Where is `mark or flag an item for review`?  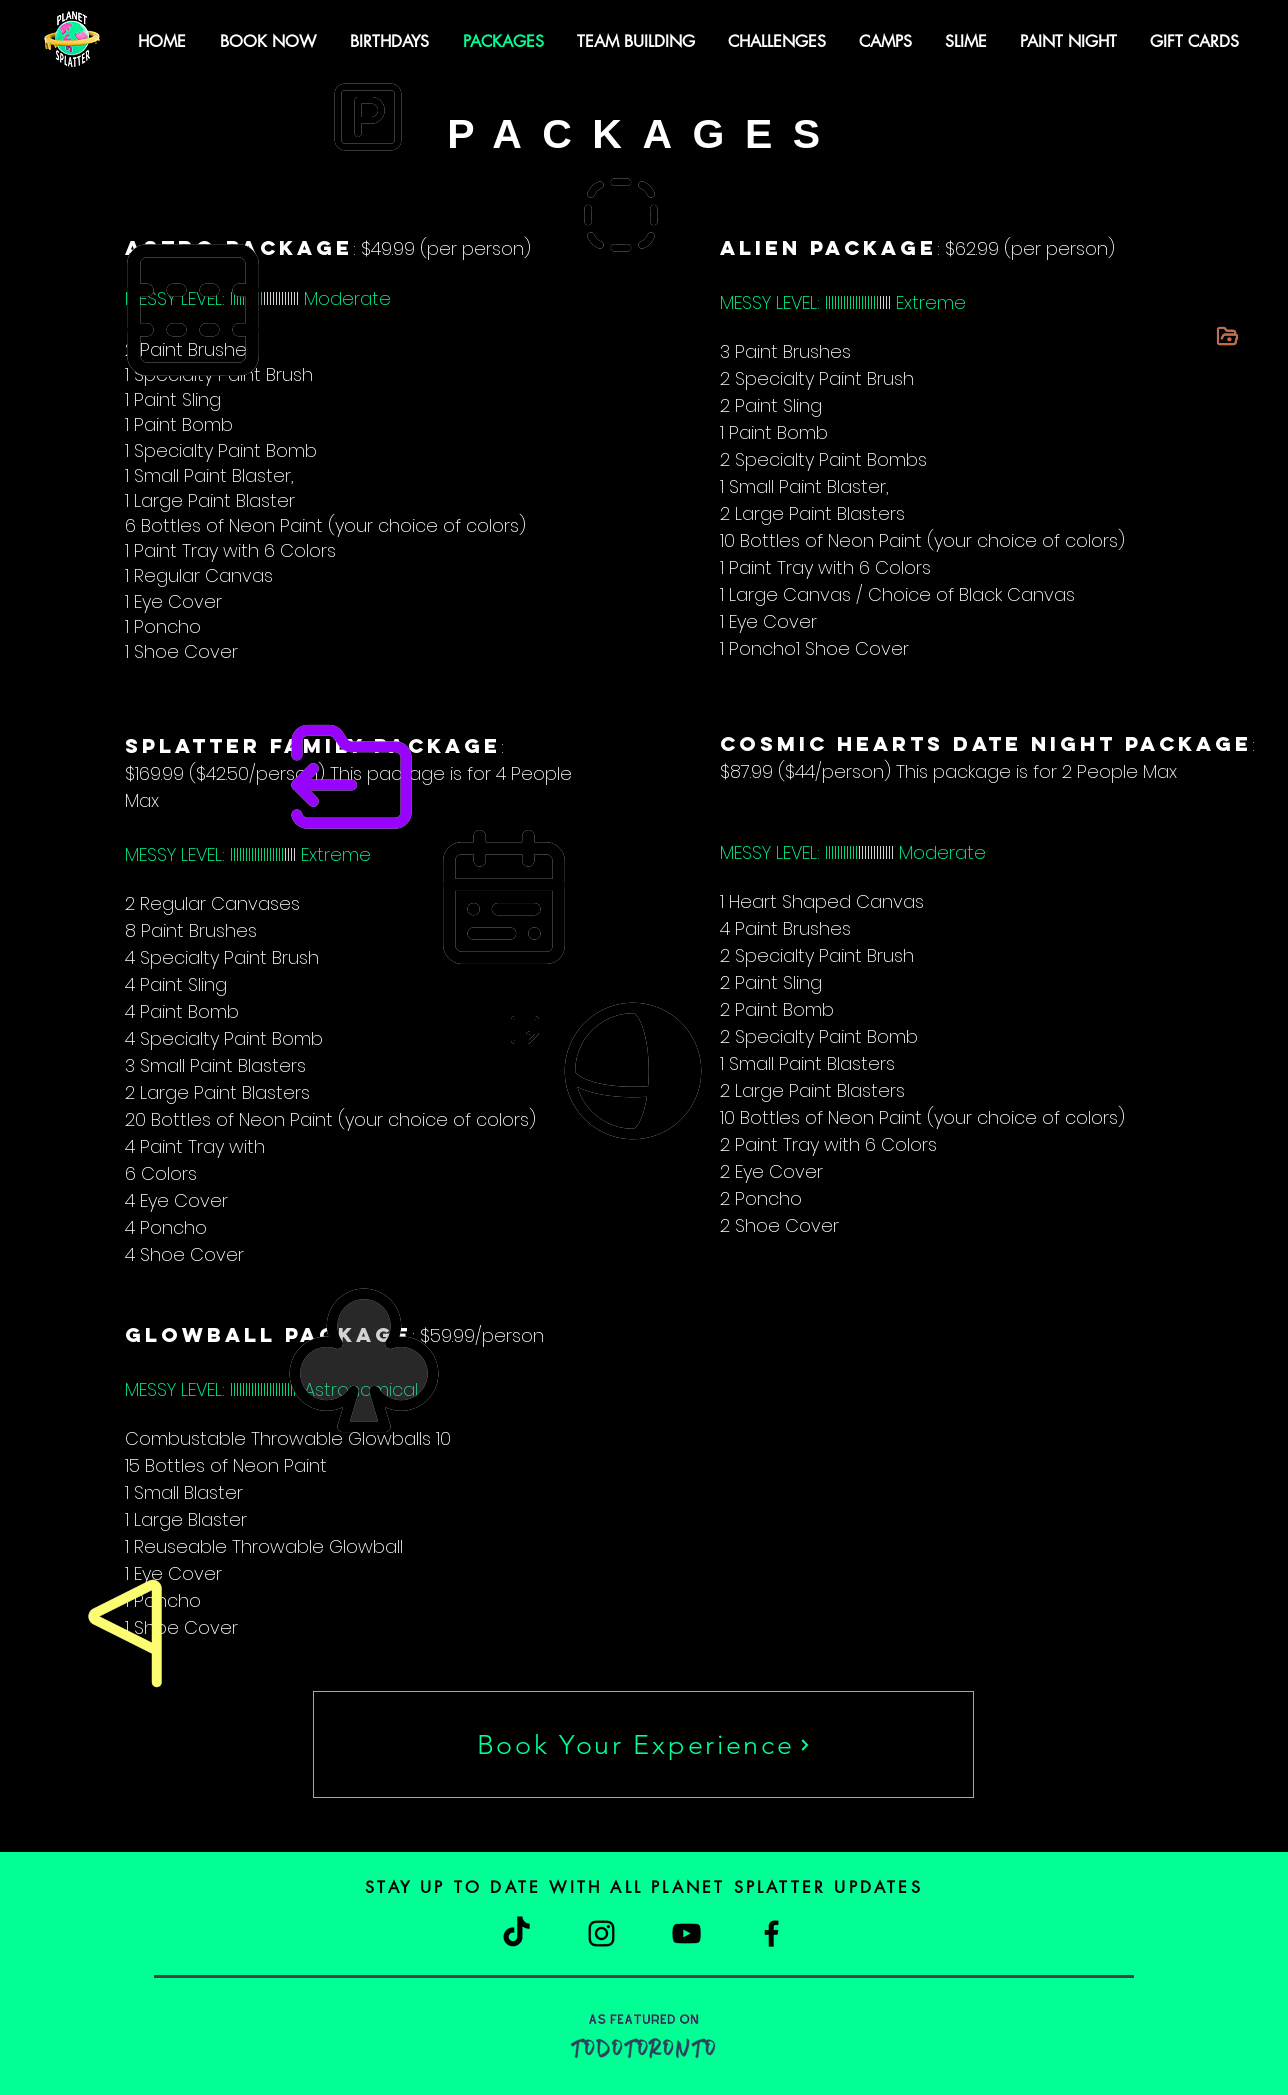 mark or flag an item for review is located at coordinates (127, 1633).